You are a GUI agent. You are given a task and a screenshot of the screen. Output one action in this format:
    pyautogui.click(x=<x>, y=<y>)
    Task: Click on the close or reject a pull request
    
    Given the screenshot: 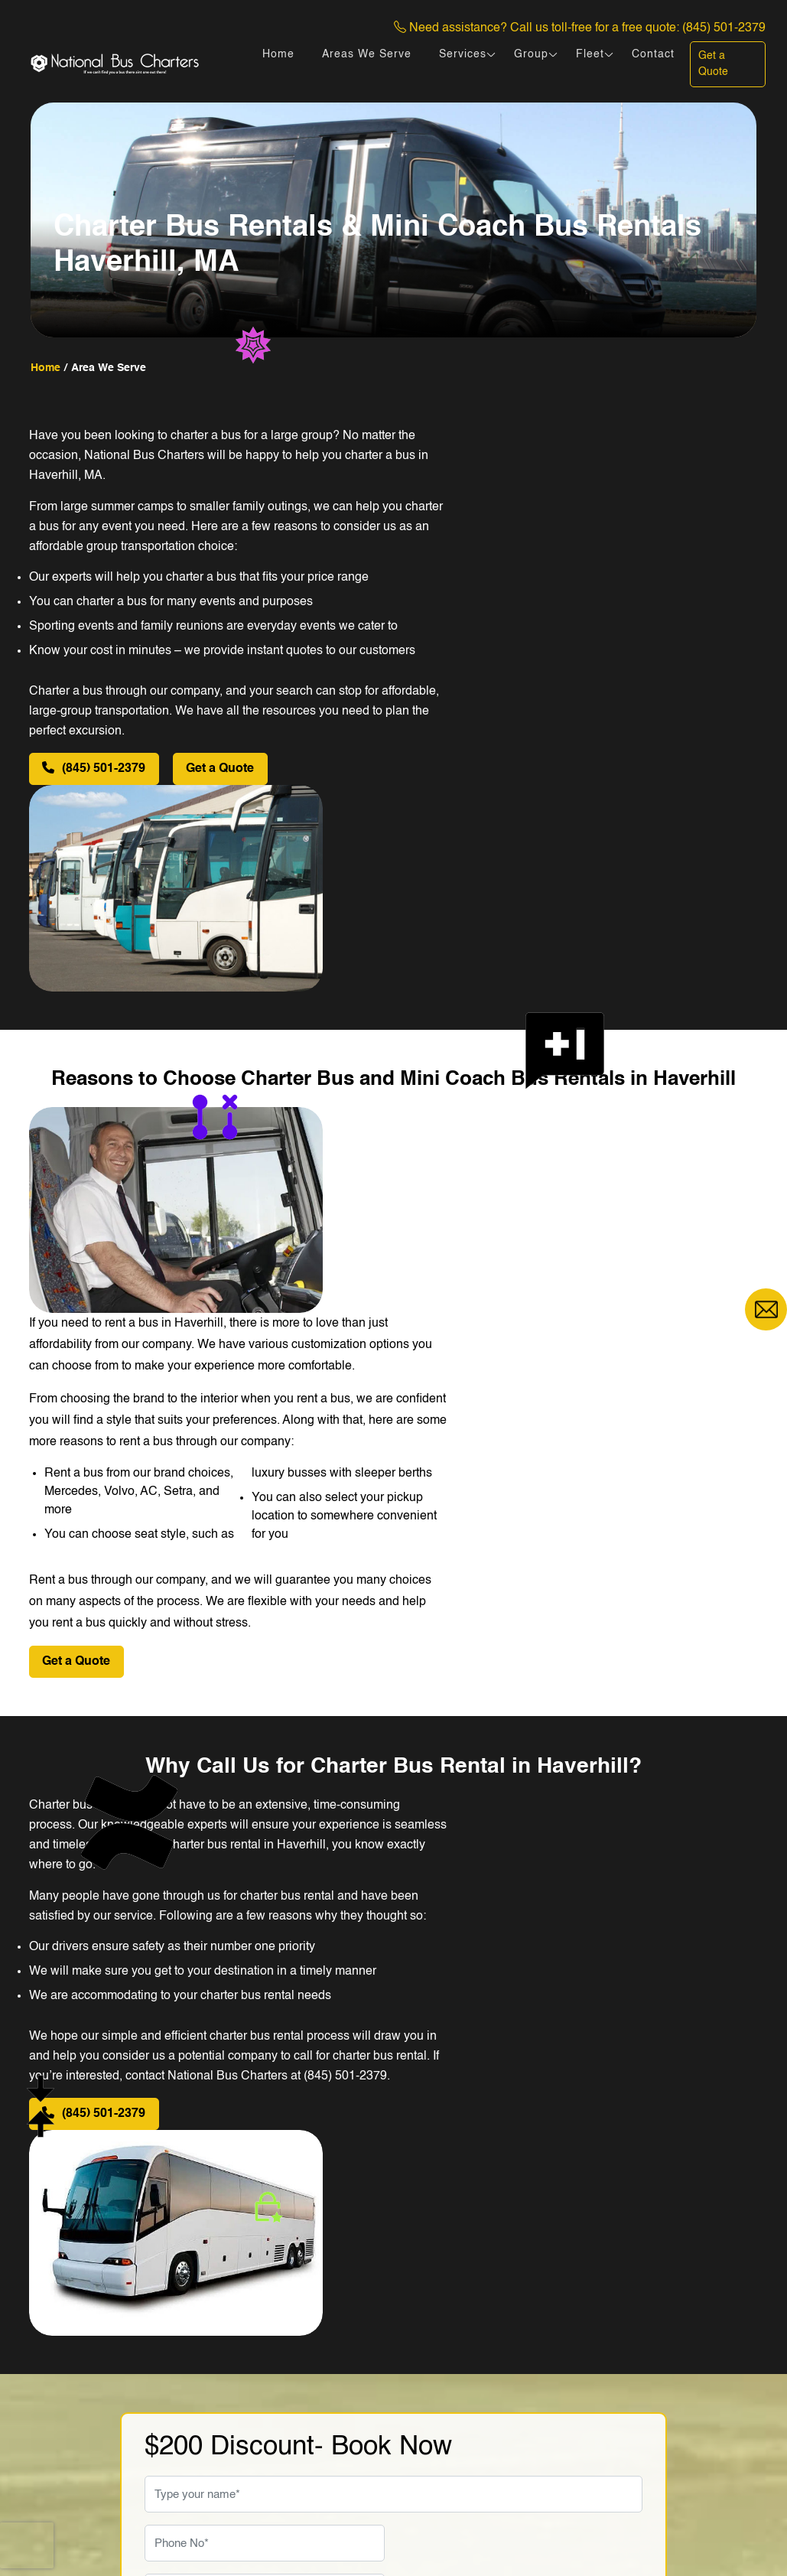 What is the action you would take?
    pyautogui.click(x=215, y=1117)
    